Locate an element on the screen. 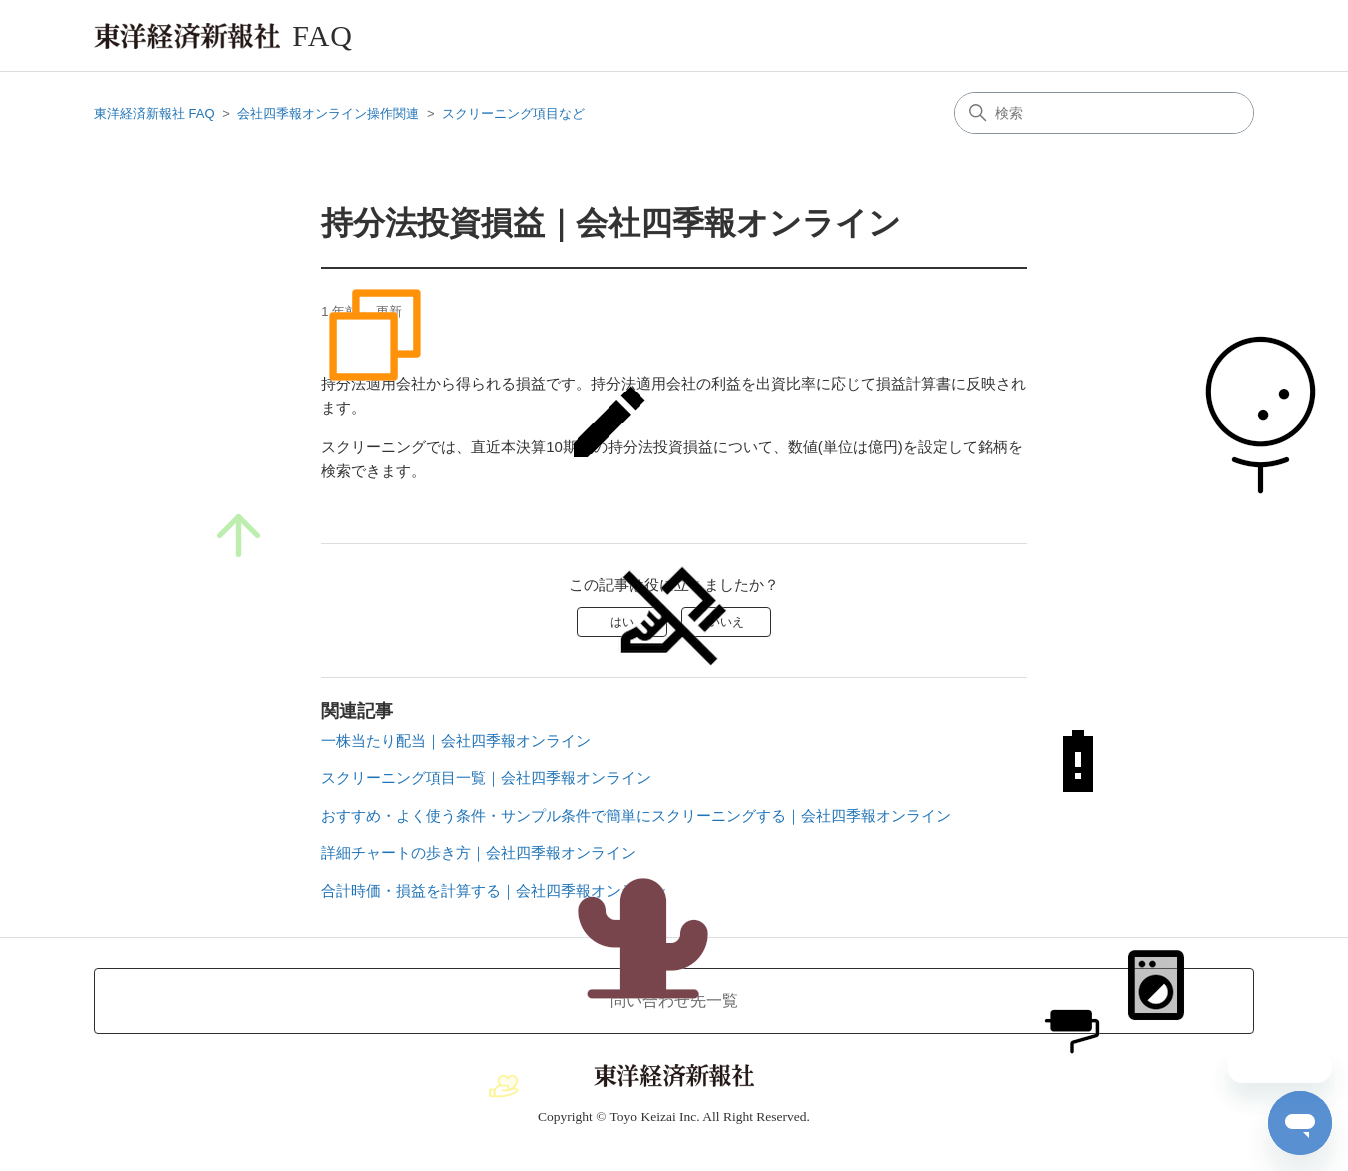 This screenshot has height=1171, width=1348. indicates desert or arid climate category is located at coordinates (643, 943).